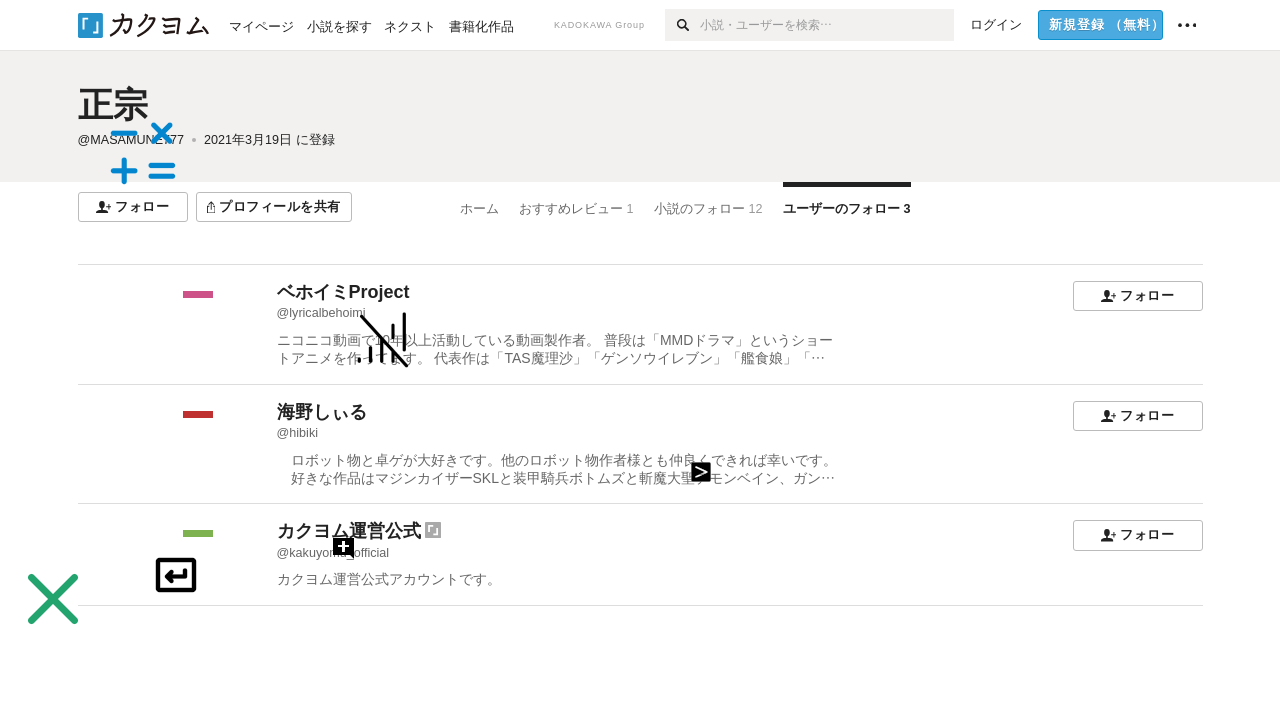  Describe the element at coordinates (143, 152) in the screenshot. I see `open calculator or math tools` at that location.